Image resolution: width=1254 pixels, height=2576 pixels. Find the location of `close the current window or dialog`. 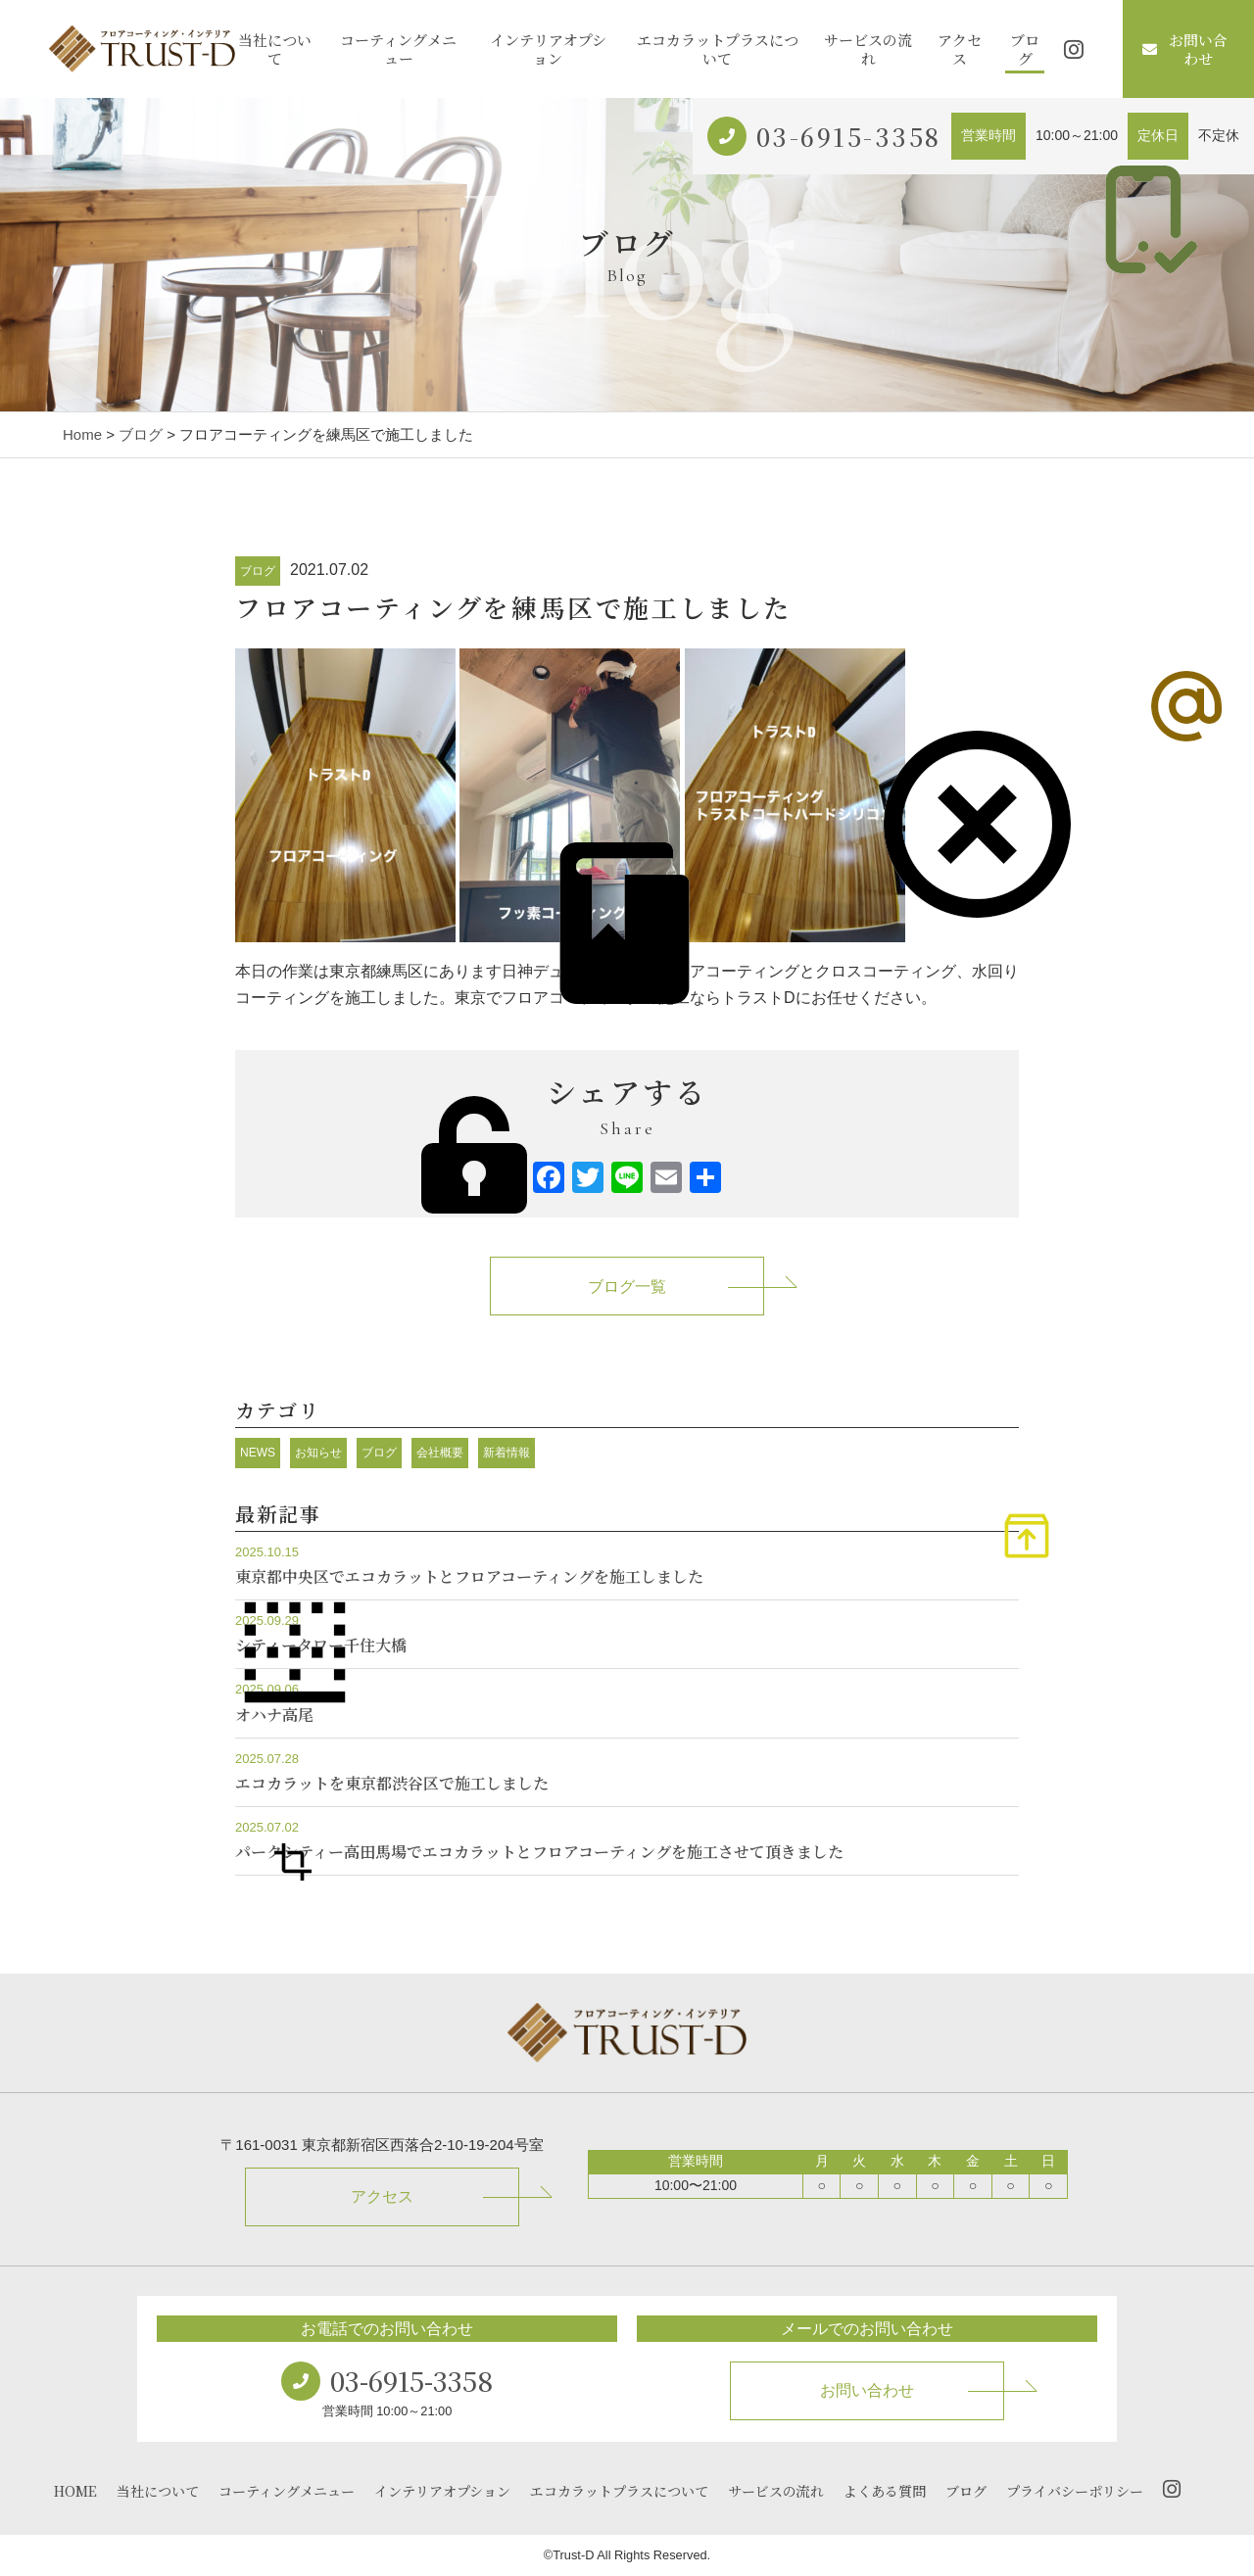

close the current window or dialog is located at coordinates (977, 824).